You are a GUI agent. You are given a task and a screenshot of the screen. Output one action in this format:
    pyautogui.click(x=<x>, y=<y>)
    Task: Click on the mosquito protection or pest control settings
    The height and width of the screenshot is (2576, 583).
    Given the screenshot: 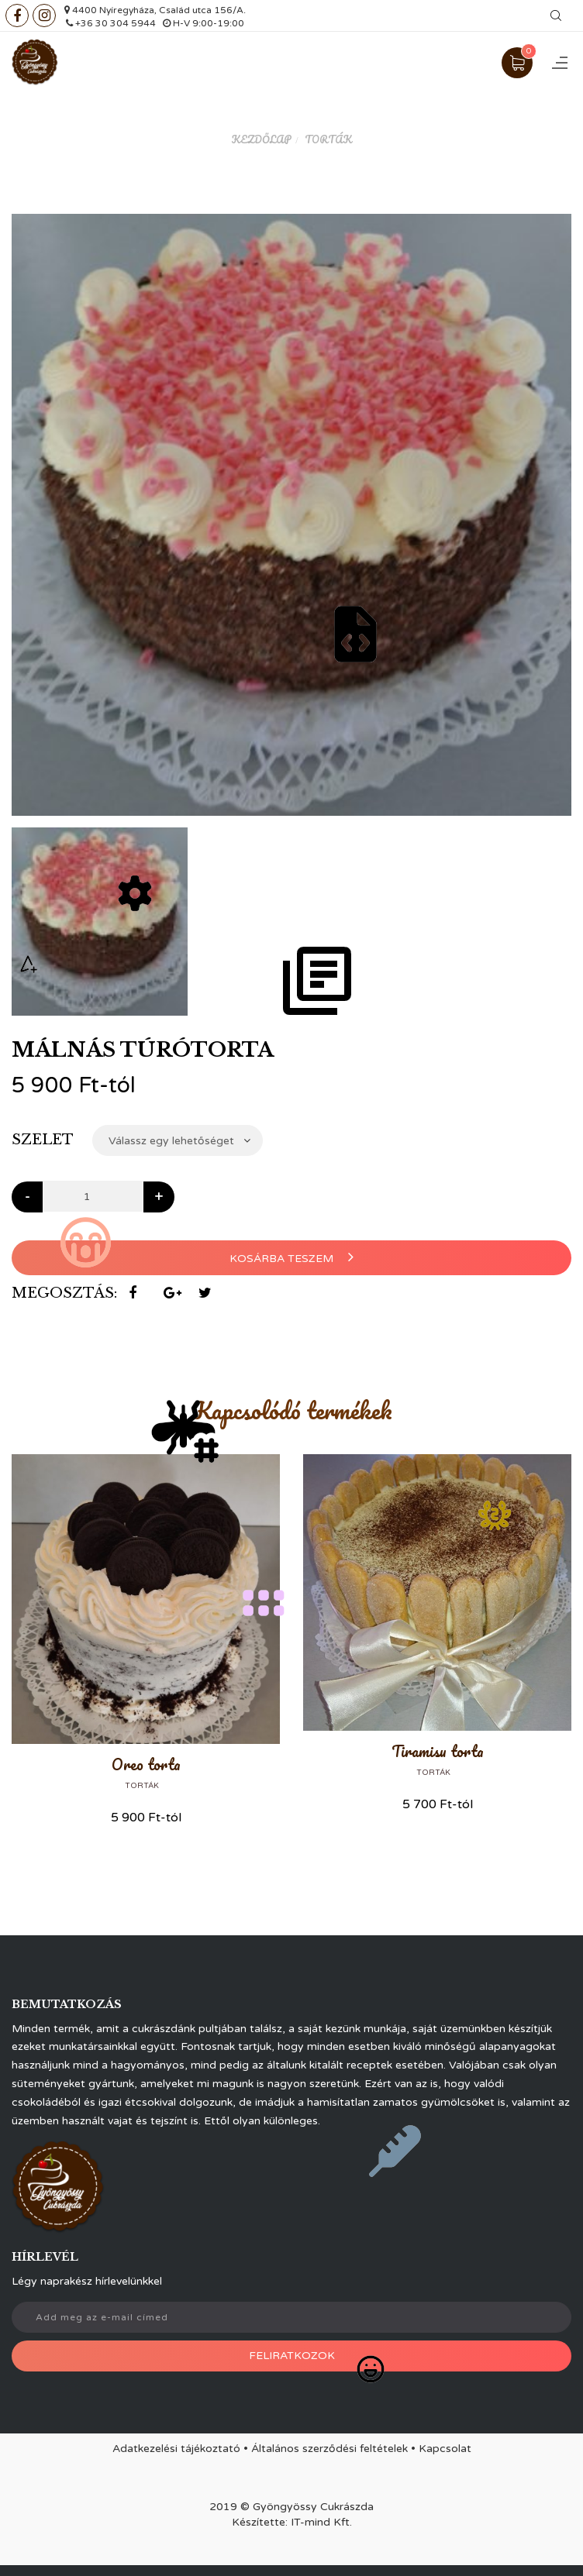 What is the action you would take?
    pyautogui.click(x=183, y=1427)
    